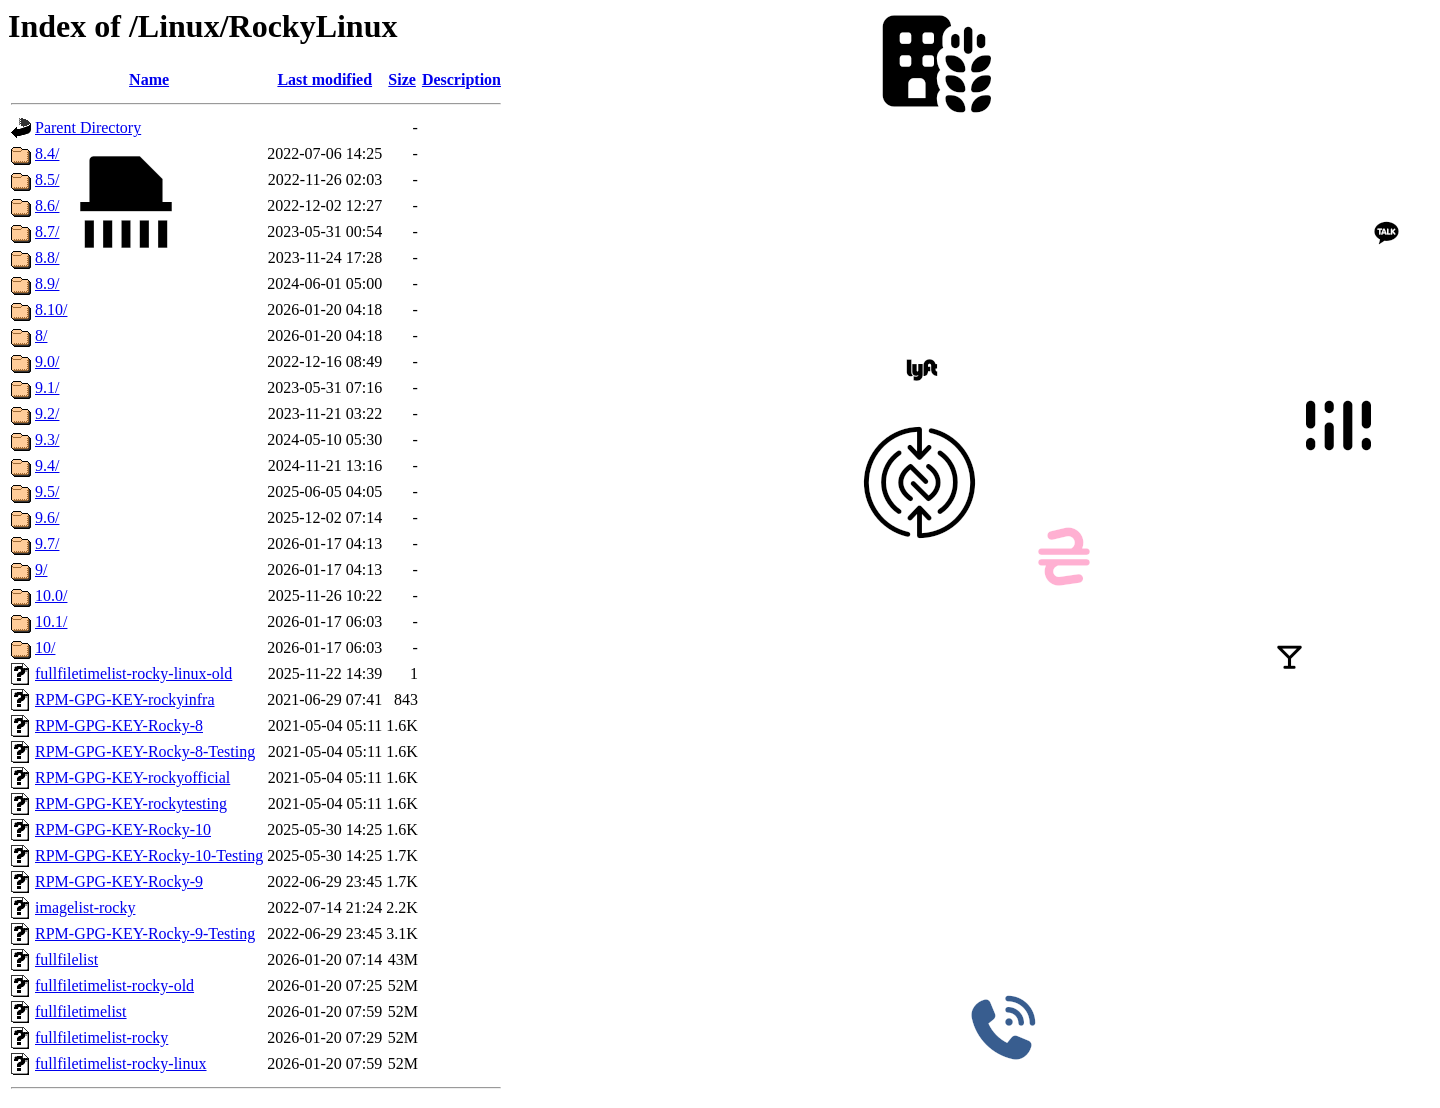  What do you see at coordinates (919, 482) in the screenshot?
I see `indicates nfc directional communication capability` at bounding box center [919, 482].